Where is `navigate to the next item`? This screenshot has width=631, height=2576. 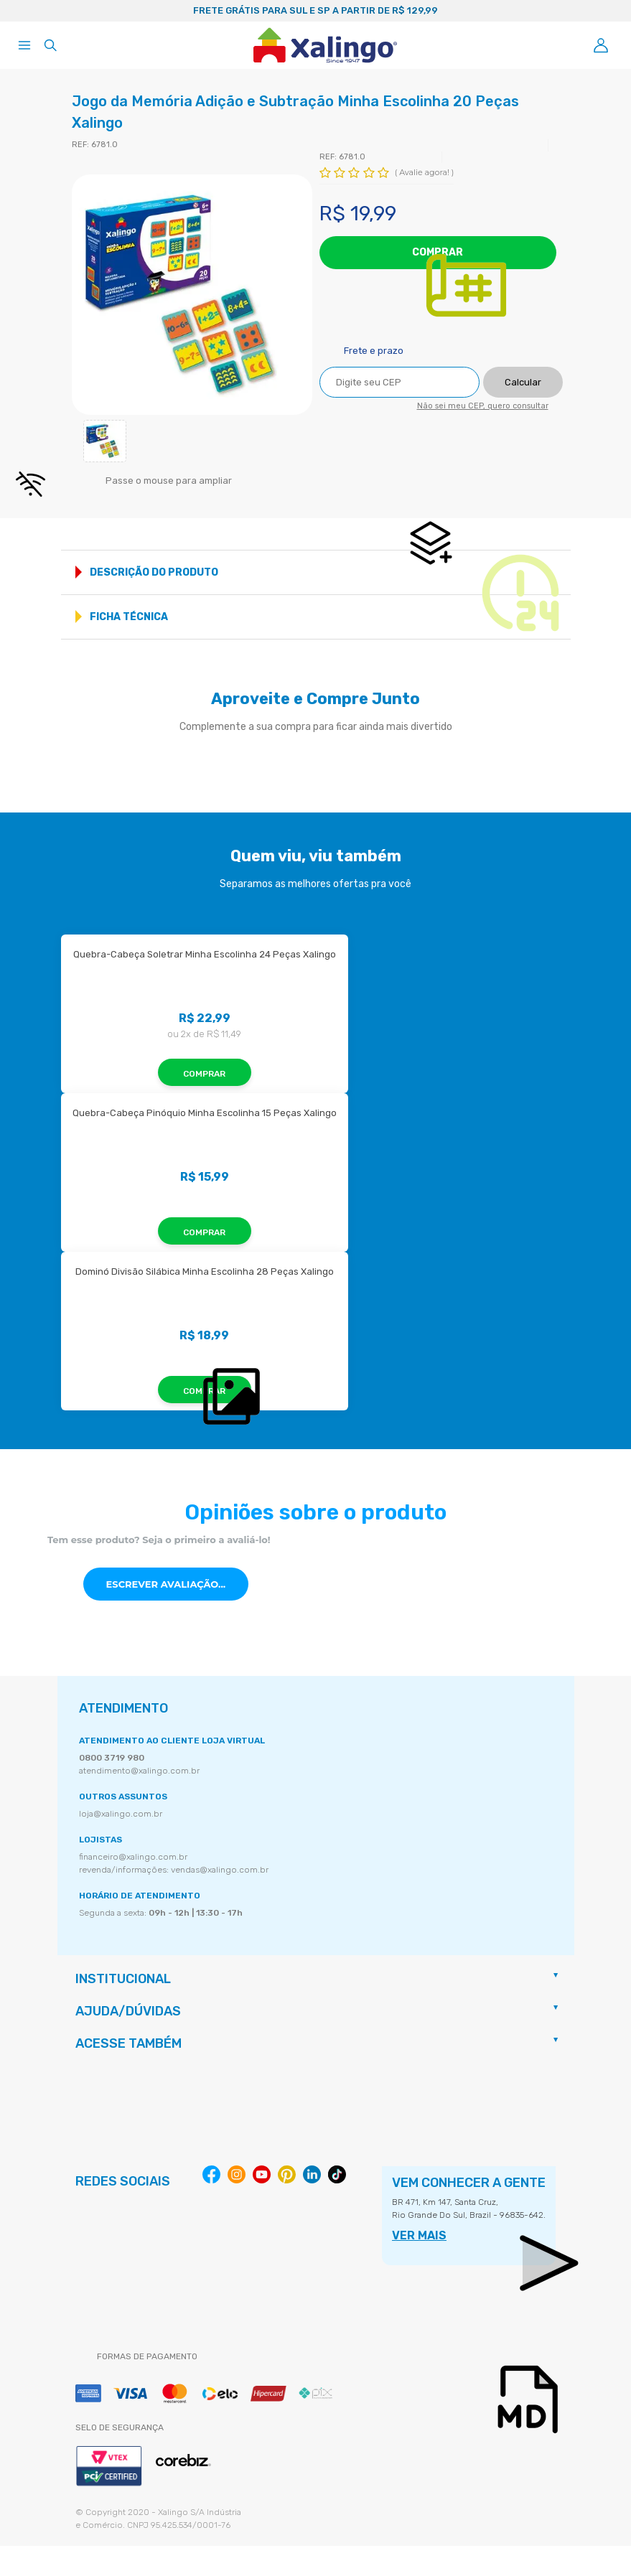 navigate to the next item is located at coordinates (545, 2263).